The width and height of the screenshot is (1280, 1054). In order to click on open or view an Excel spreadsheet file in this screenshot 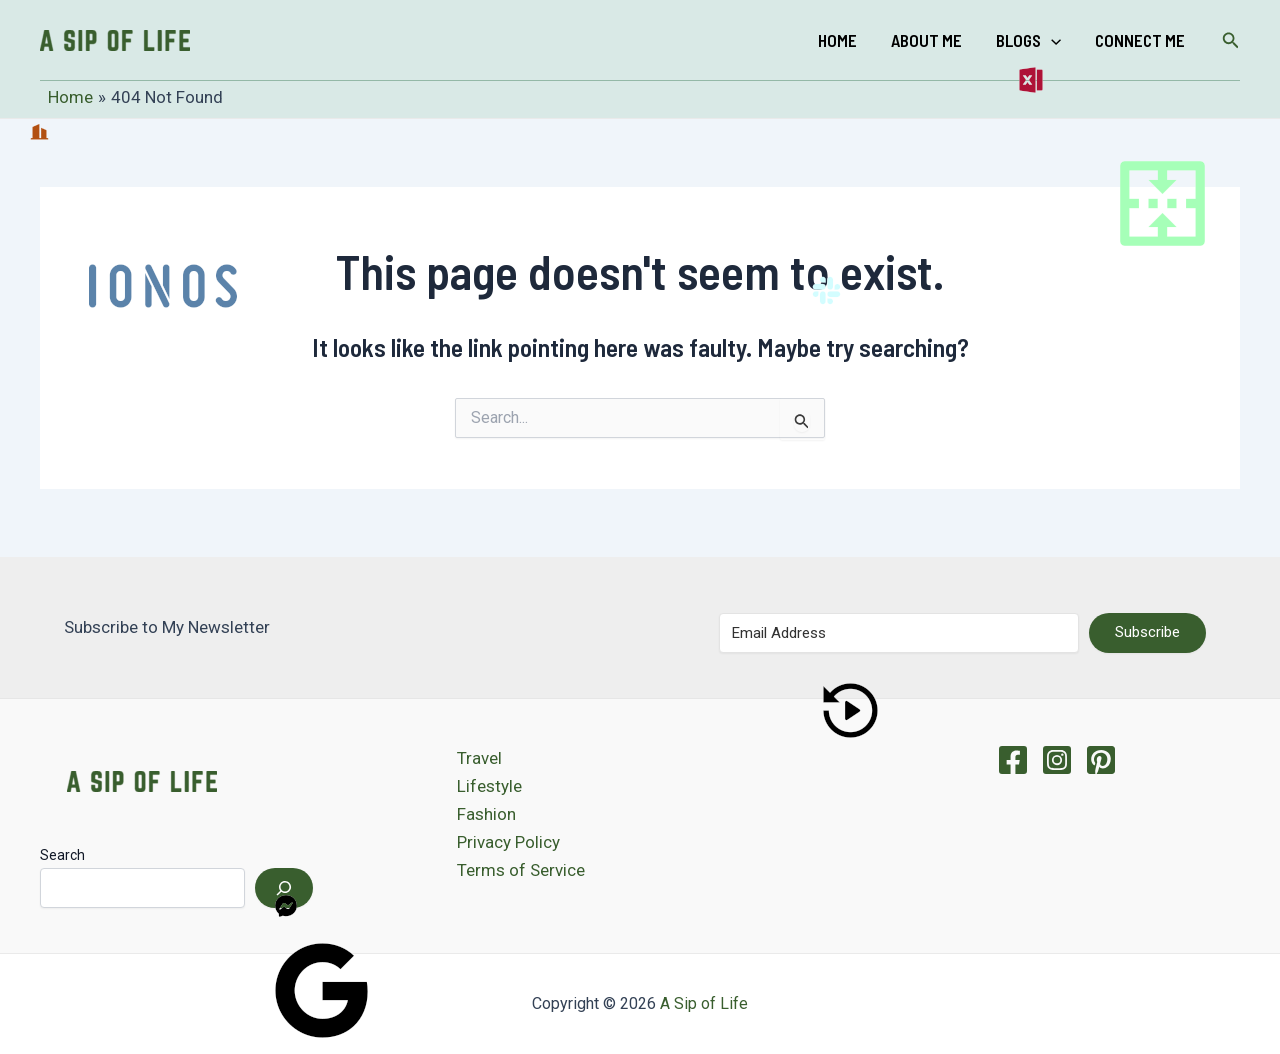, I will do `click(1031, 80)`.